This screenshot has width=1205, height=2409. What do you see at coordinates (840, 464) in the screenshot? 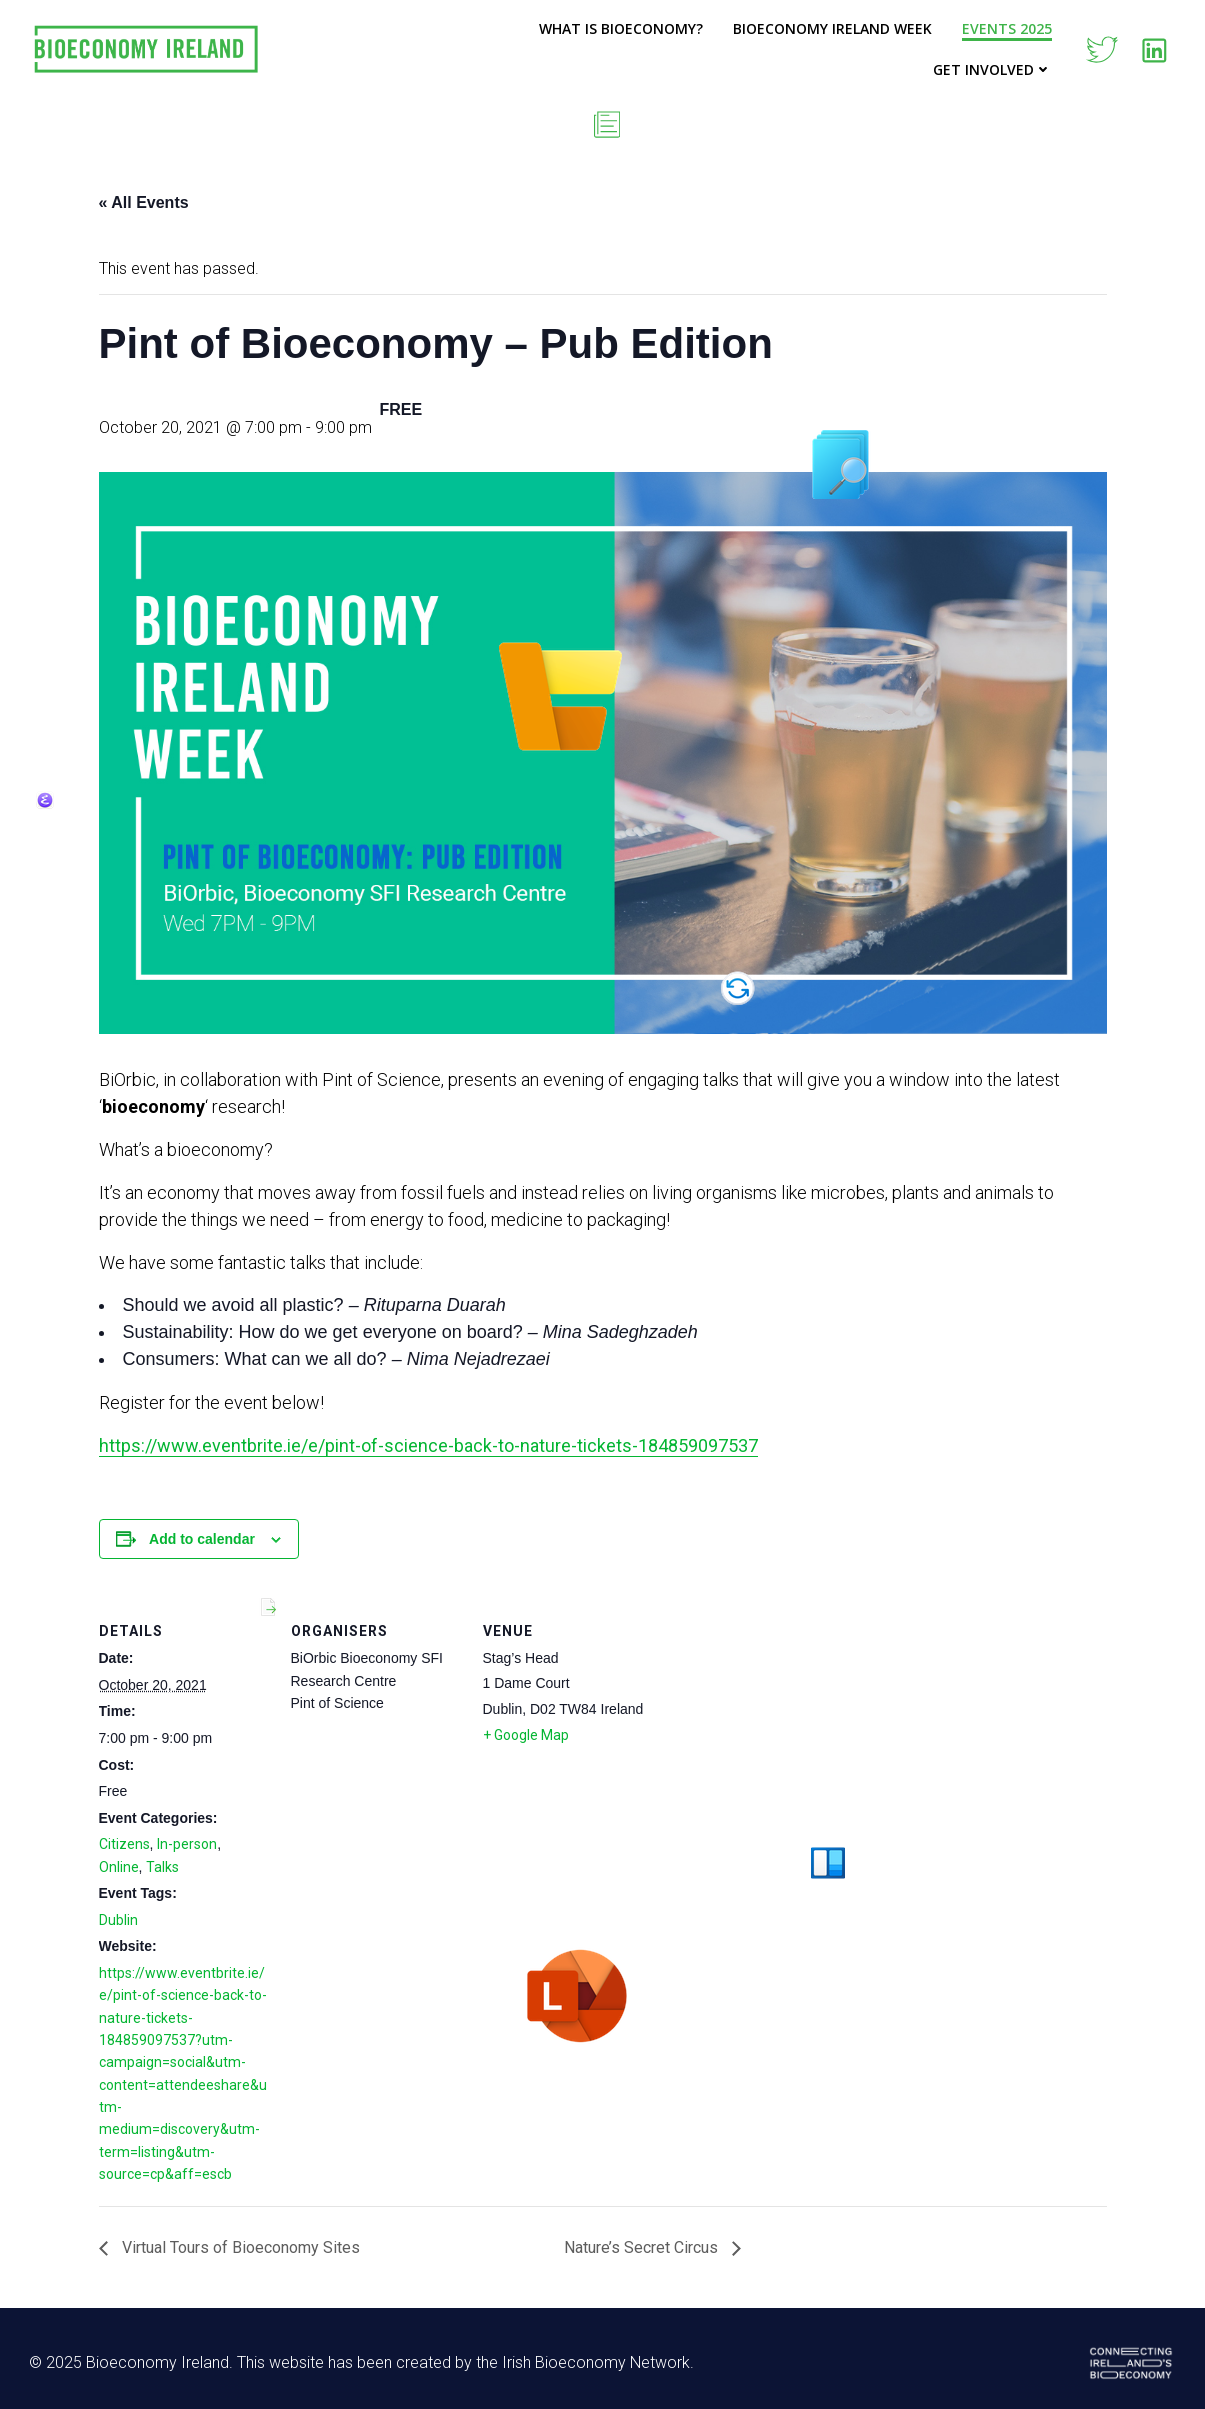
I see `search files or documents` at bounding box center [840, 464].